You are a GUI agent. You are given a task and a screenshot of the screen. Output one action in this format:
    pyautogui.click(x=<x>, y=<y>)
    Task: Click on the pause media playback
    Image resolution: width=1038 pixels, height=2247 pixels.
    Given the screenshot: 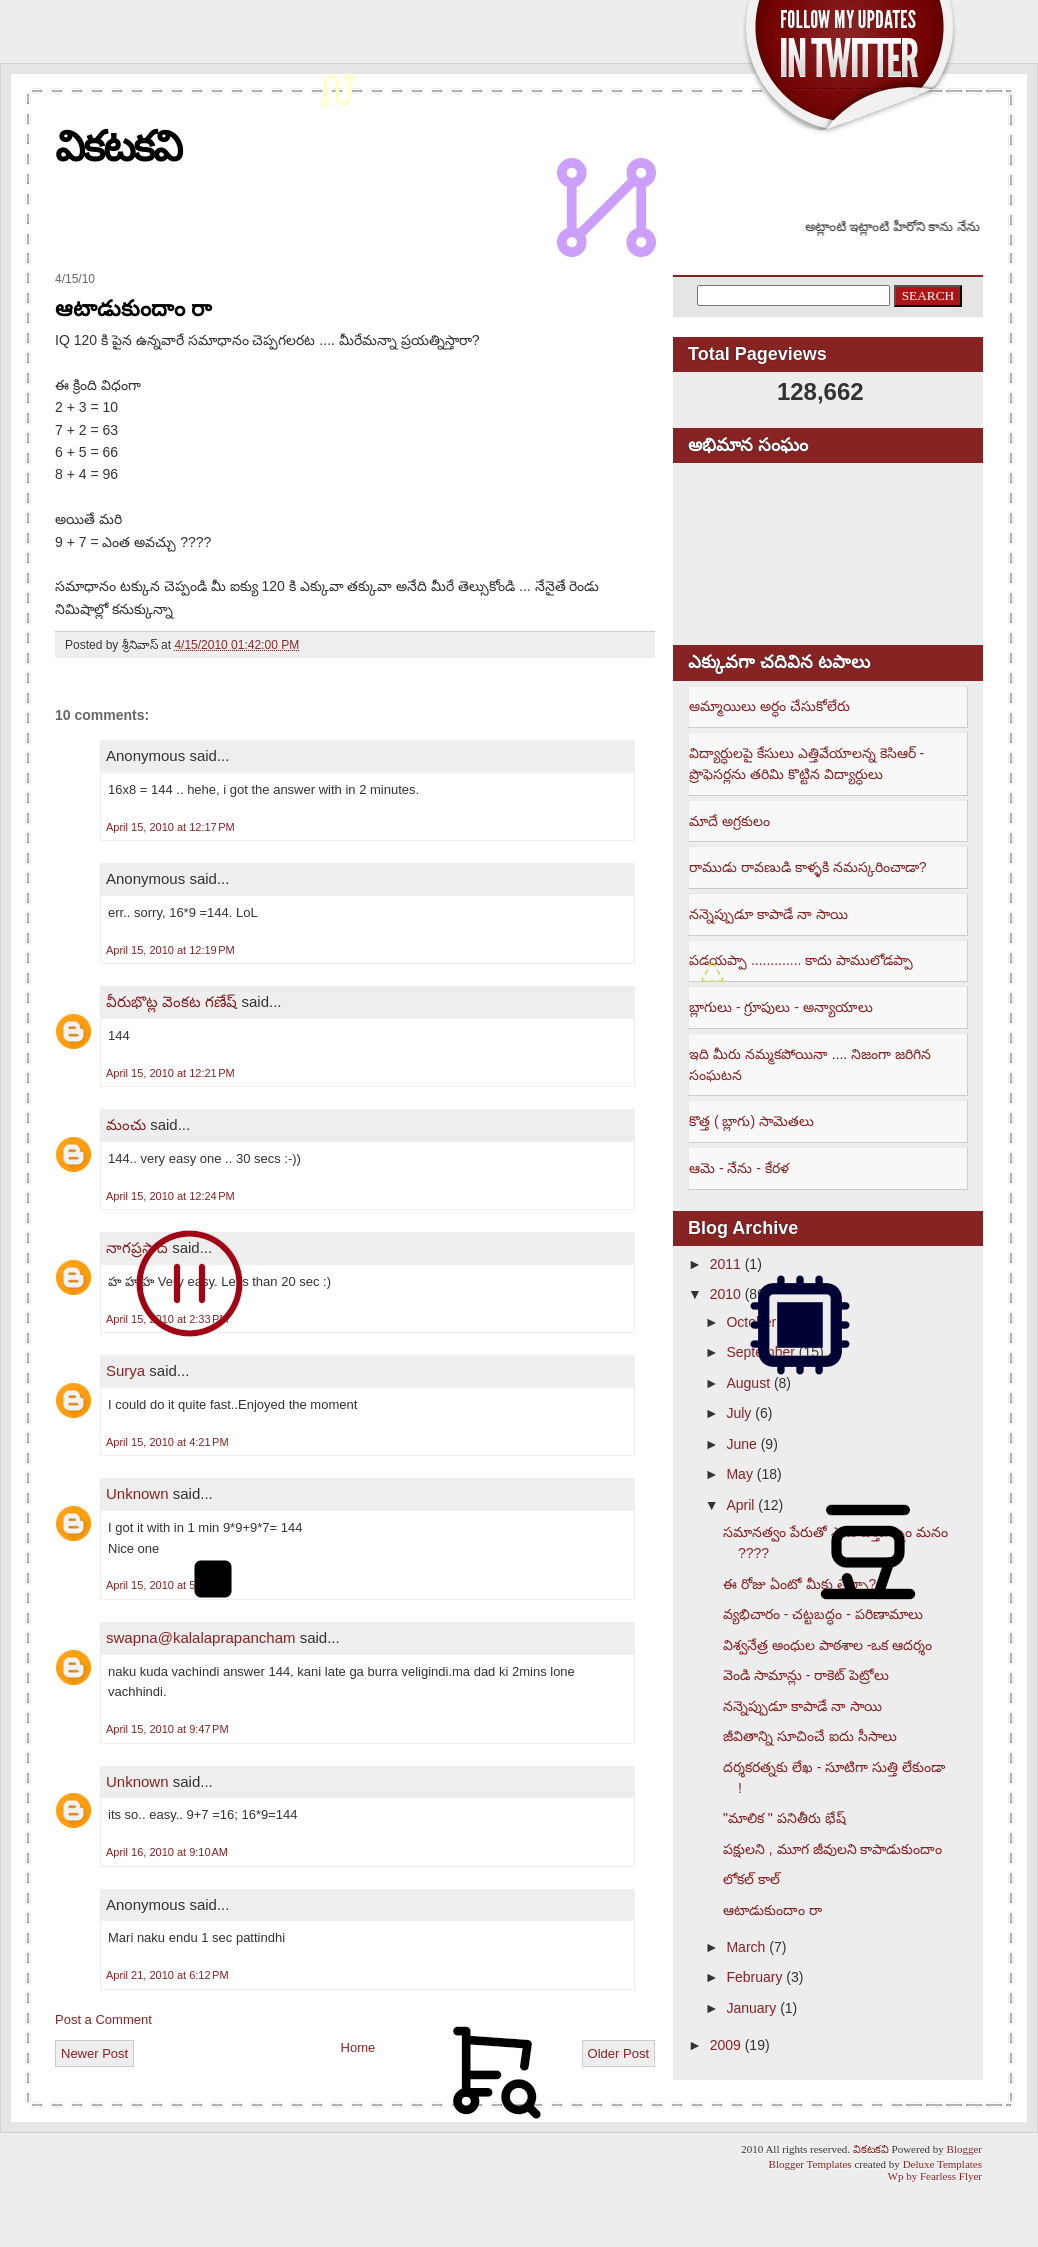 What is the action you would take?
    pyautogui.click(x=189, y=1283)
    